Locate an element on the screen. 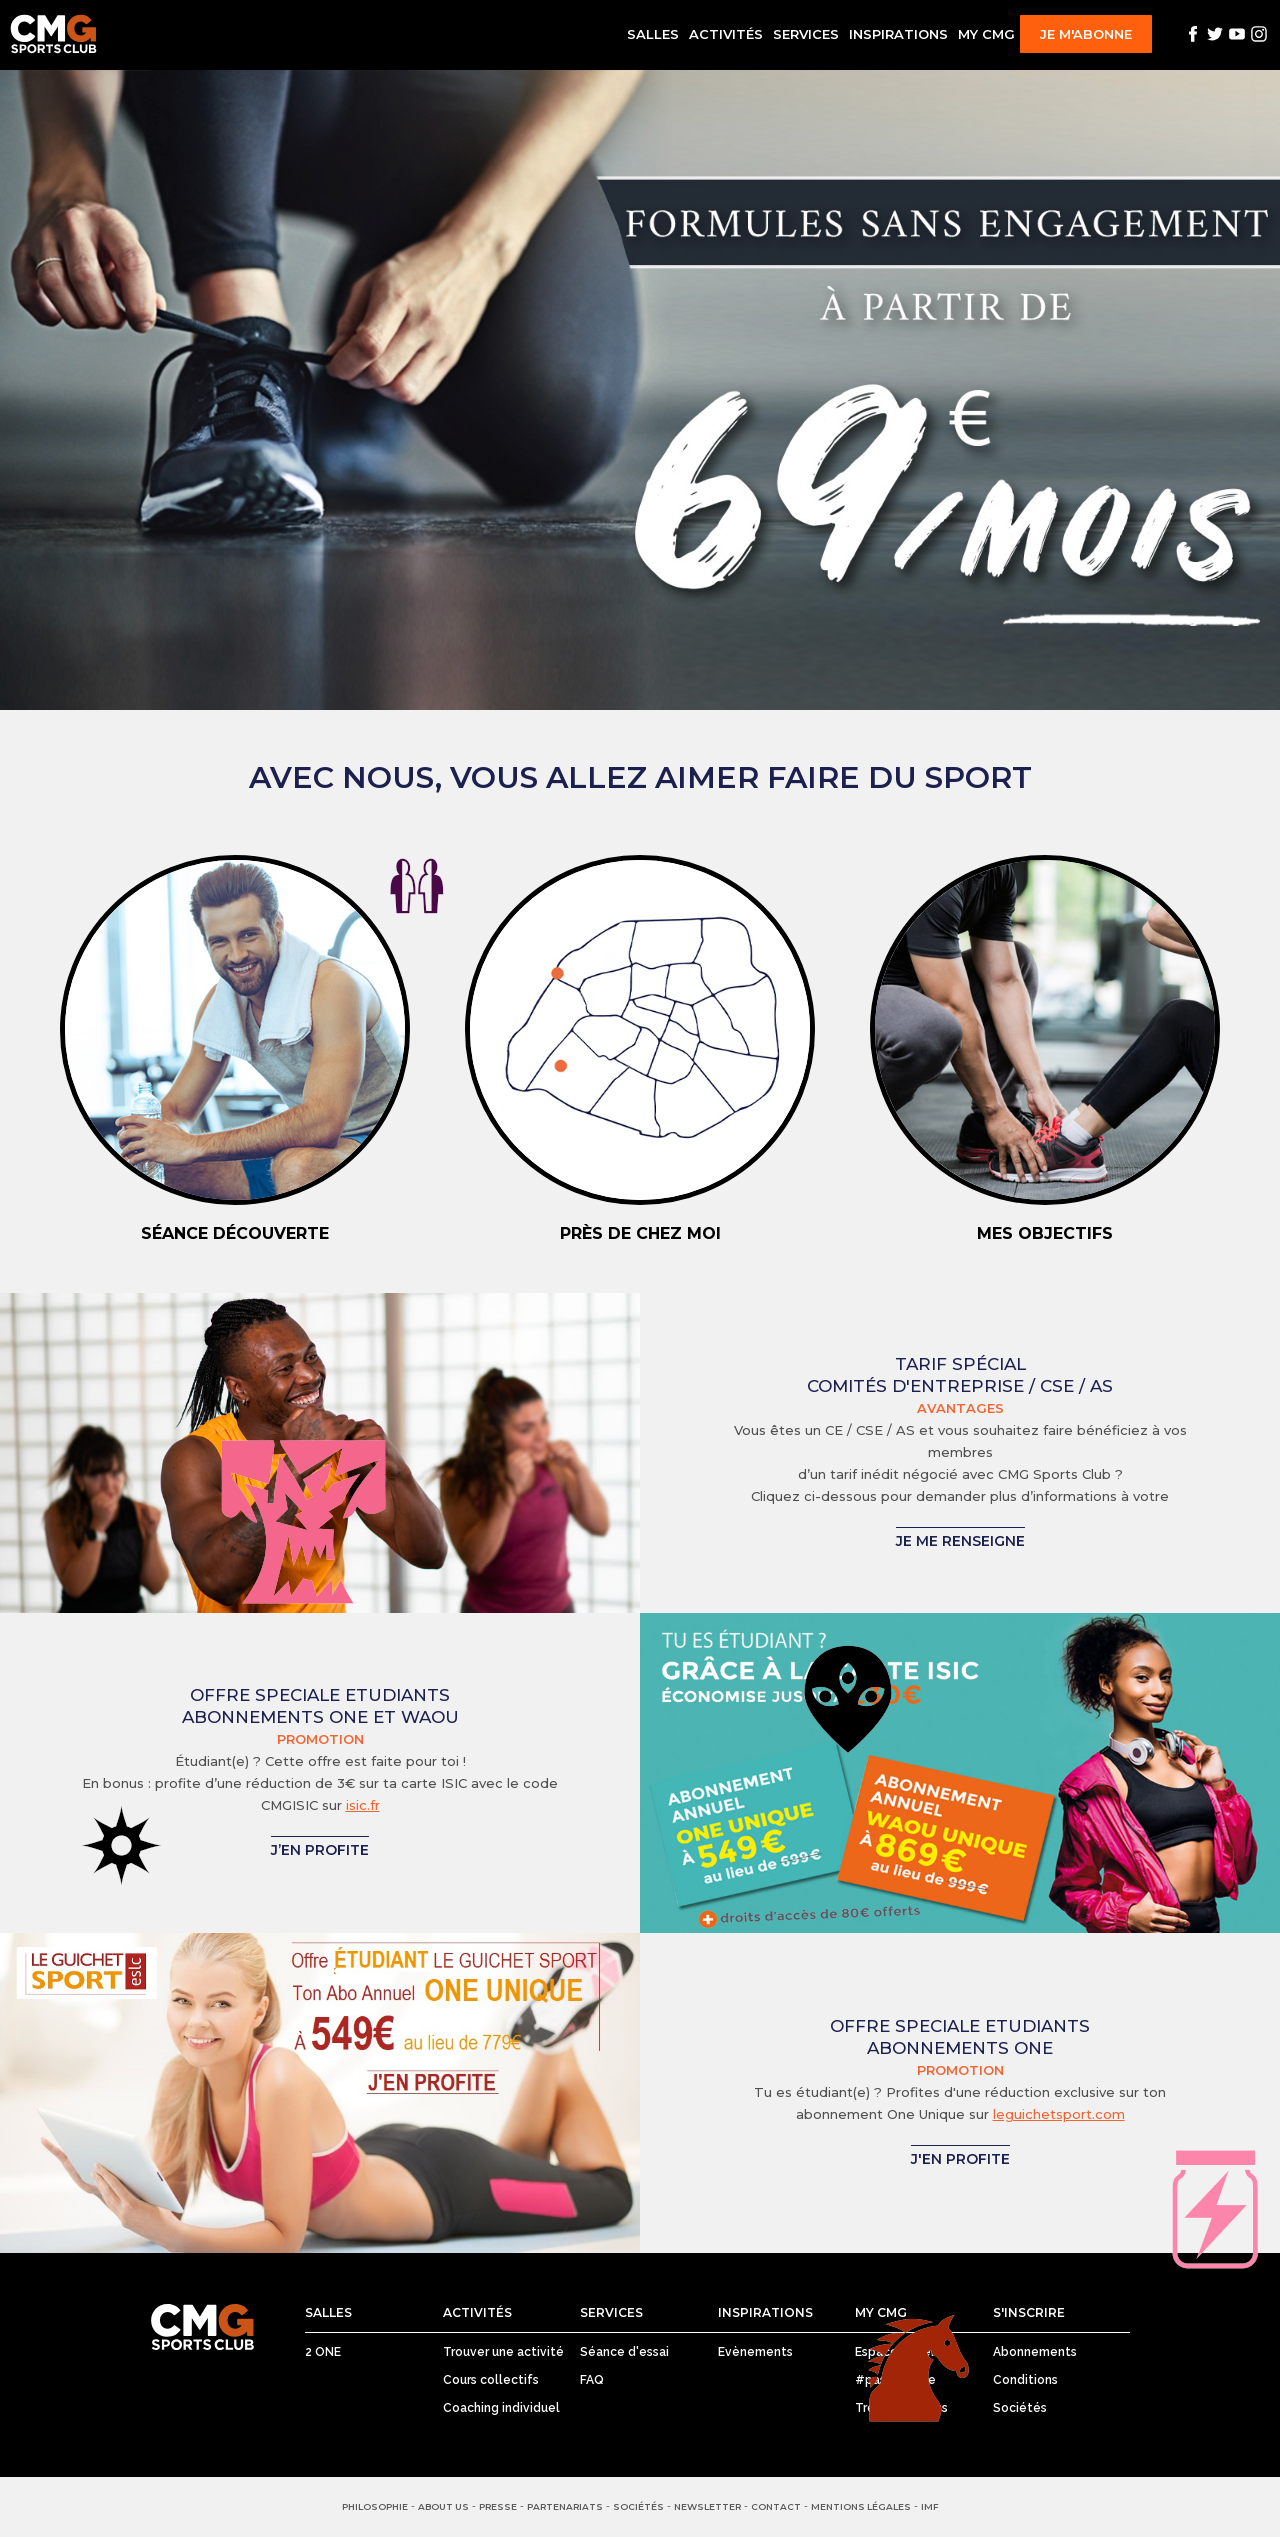  select the knight piece in a chess game is located at coordinates (922, 2369).